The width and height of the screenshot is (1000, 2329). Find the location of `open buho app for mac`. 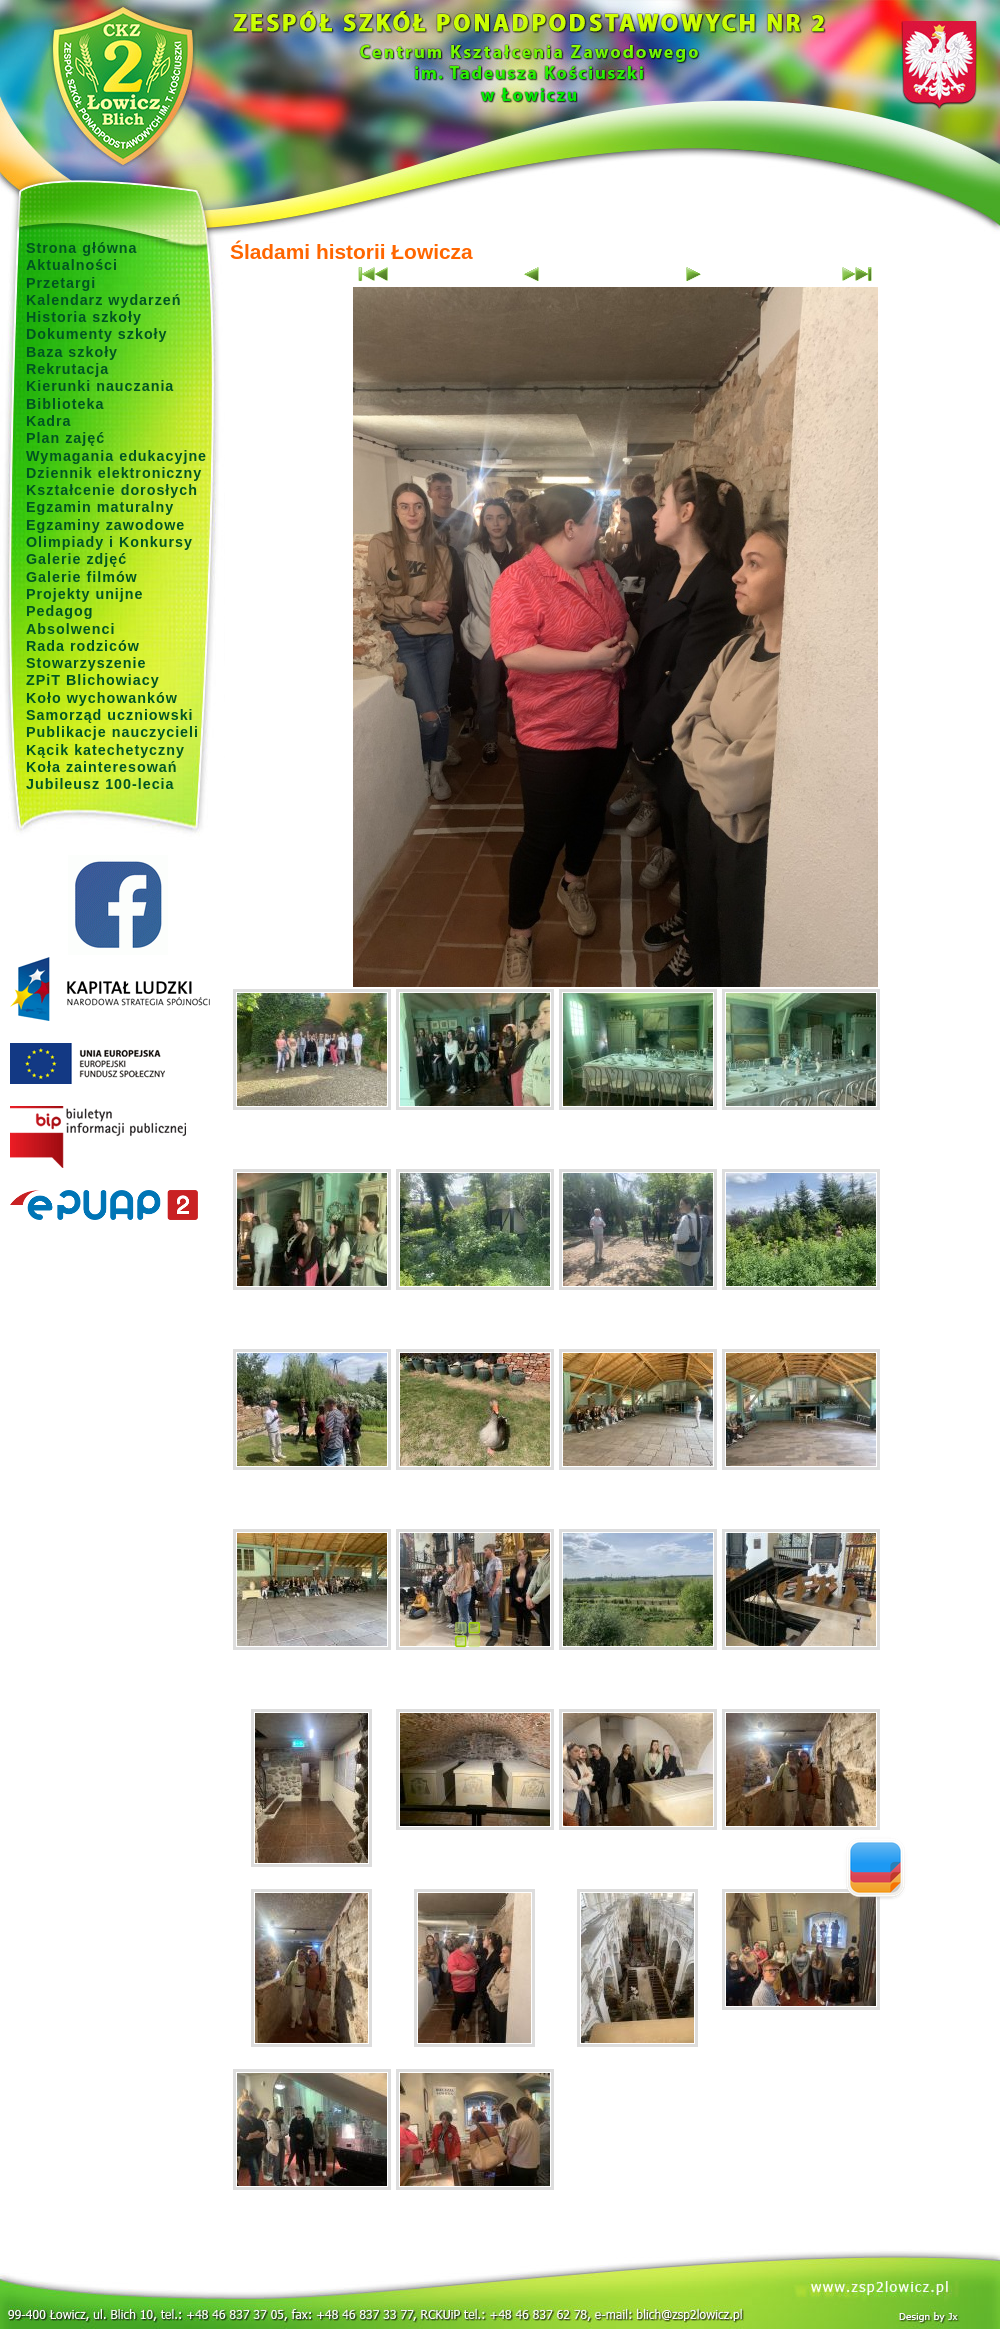

open buho app for mac is located at coordinates (875, 1867).